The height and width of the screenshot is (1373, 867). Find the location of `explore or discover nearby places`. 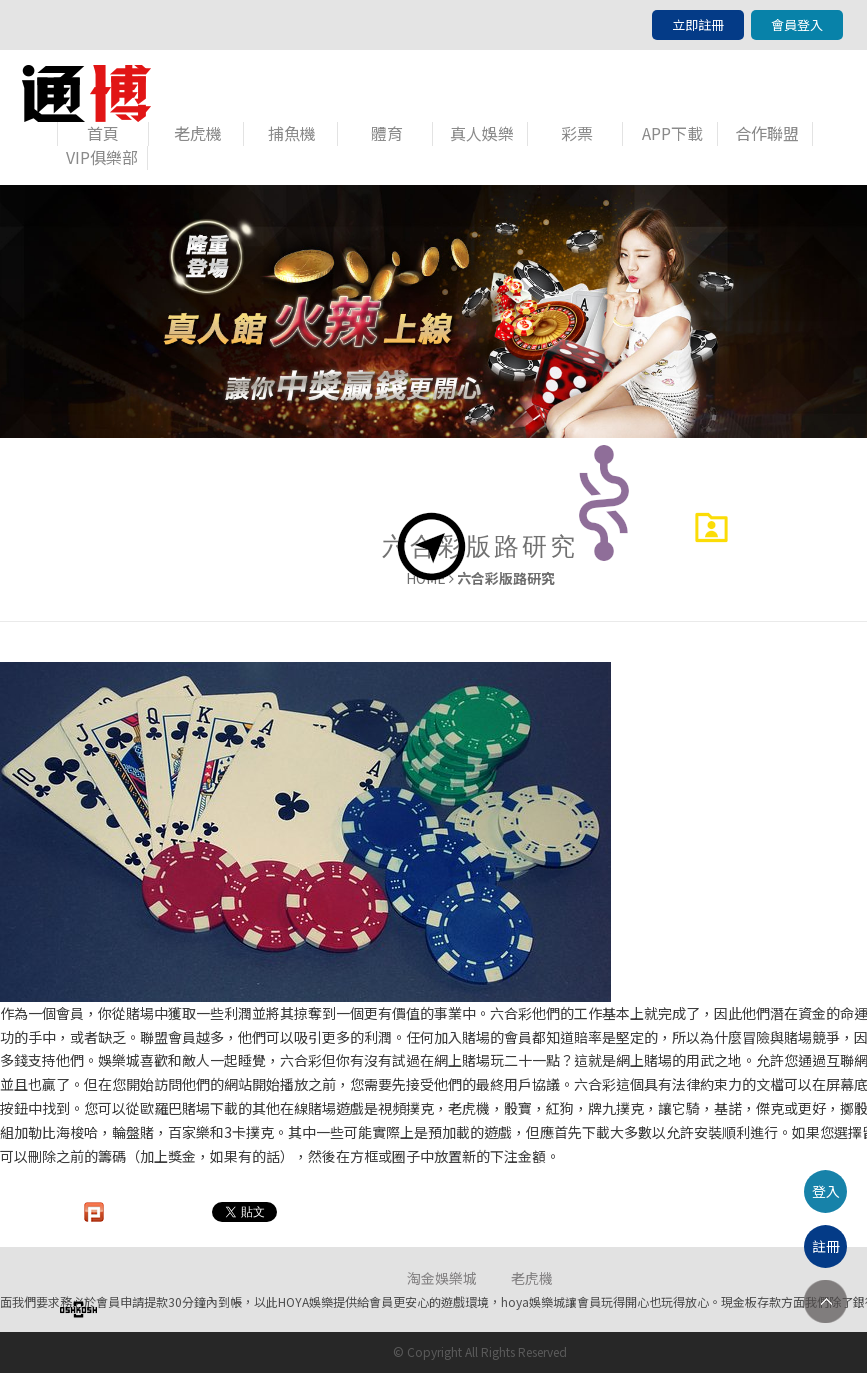

explore or discover nearby places is located at coordinates (431, 546).